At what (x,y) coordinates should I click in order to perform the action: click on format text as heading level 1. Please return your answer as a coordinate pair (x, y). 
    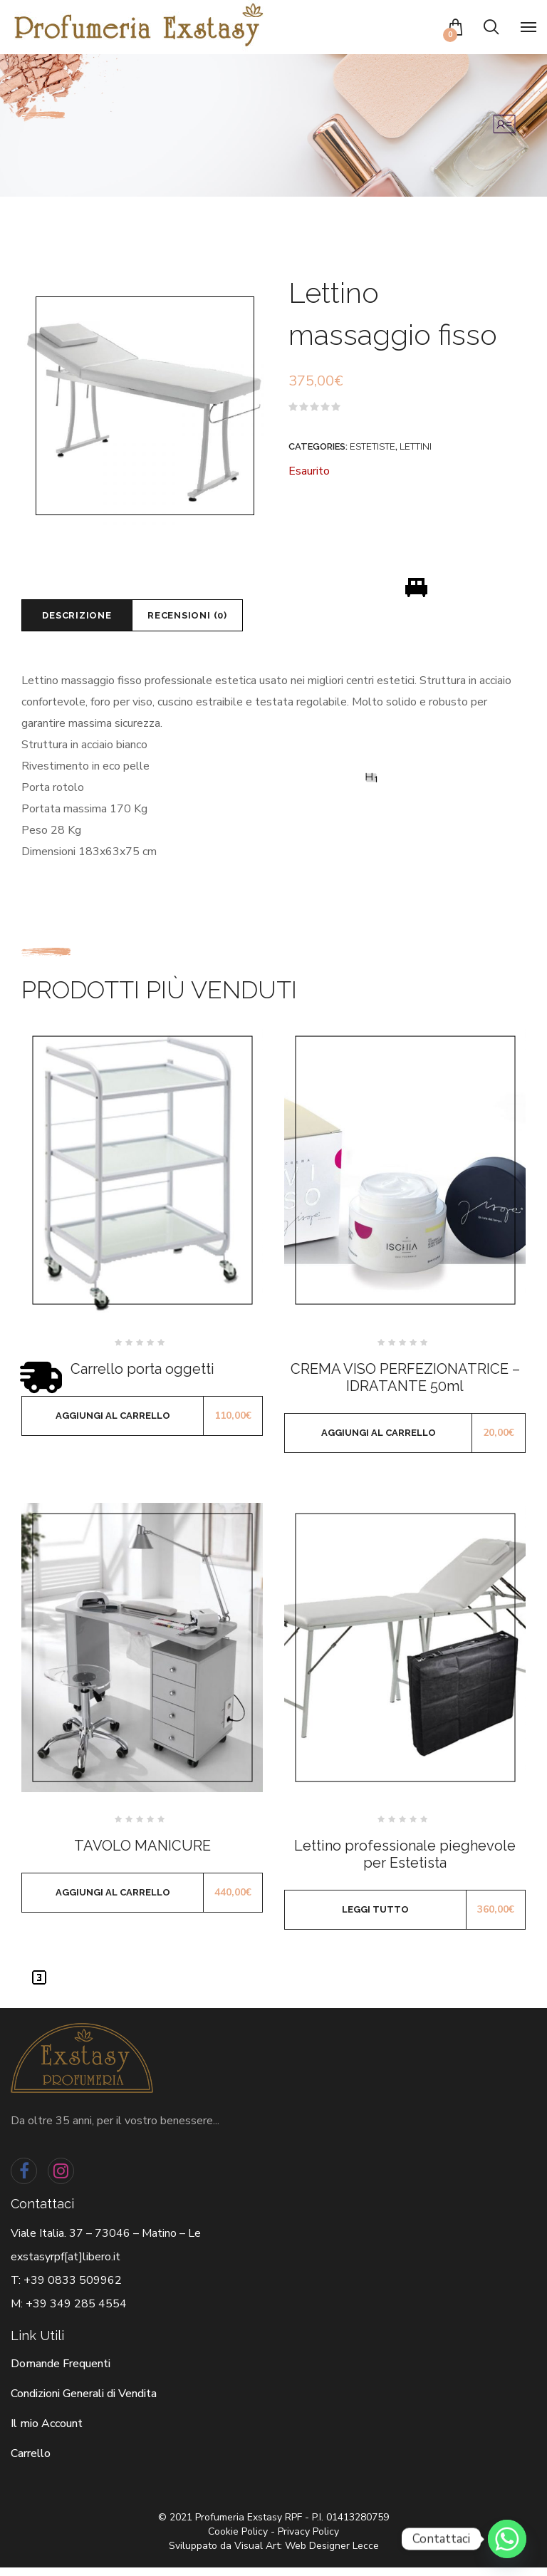
    Looking at the image, I should click on (371, 777).